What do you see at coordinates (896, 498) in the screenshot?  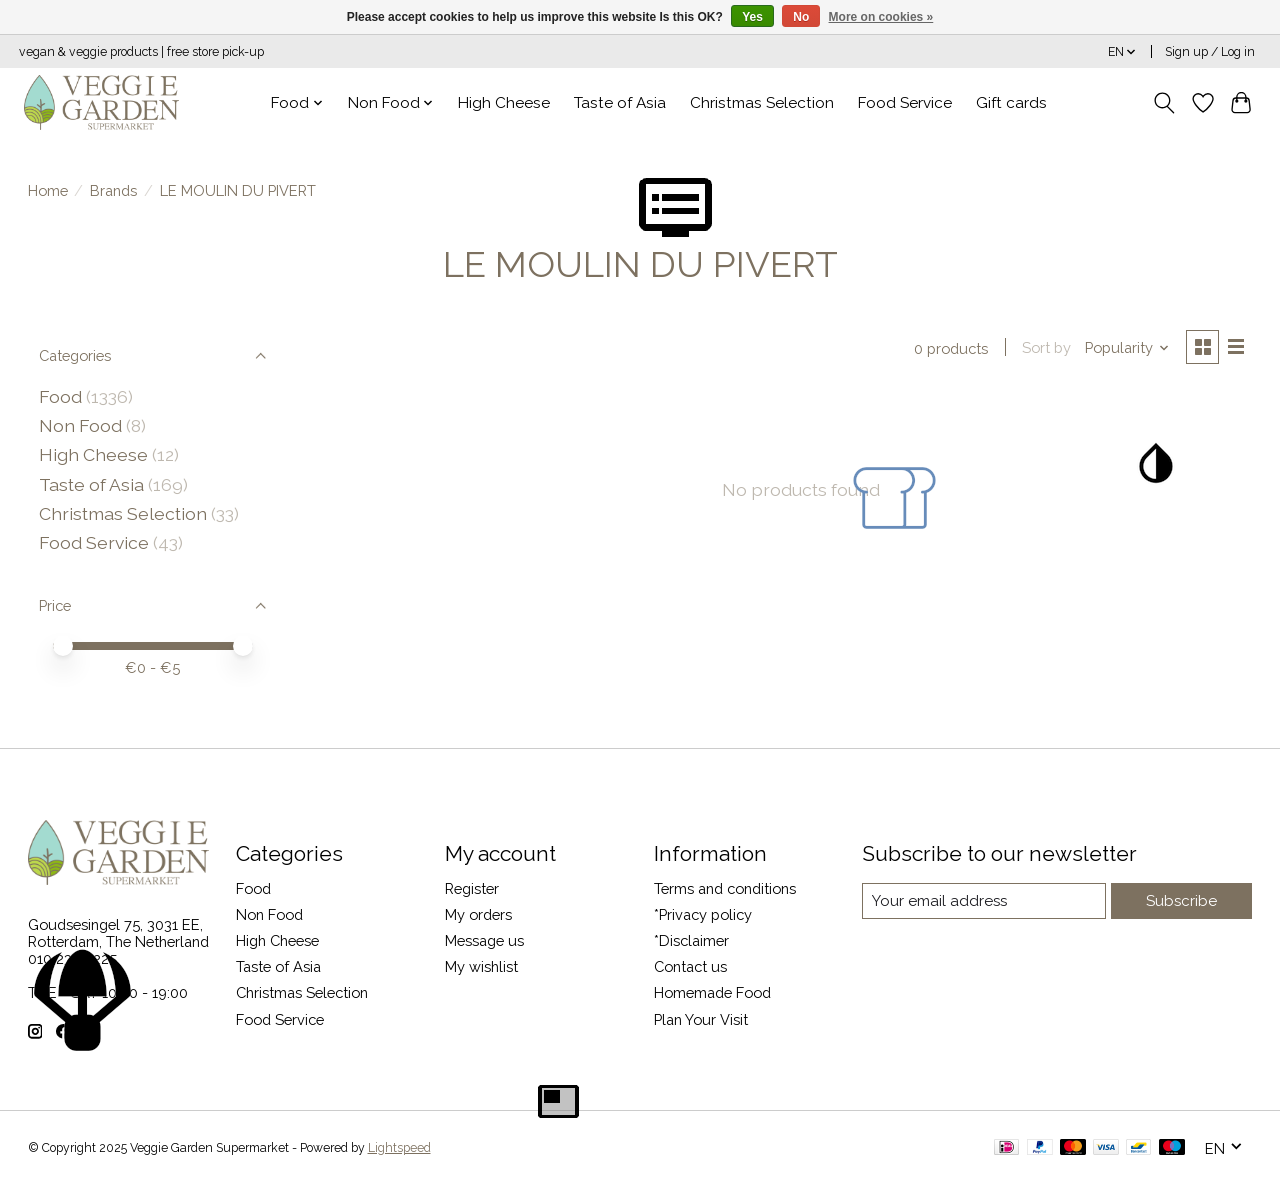 I see `browse bakery or bread products` at bounding box center [896, 498].